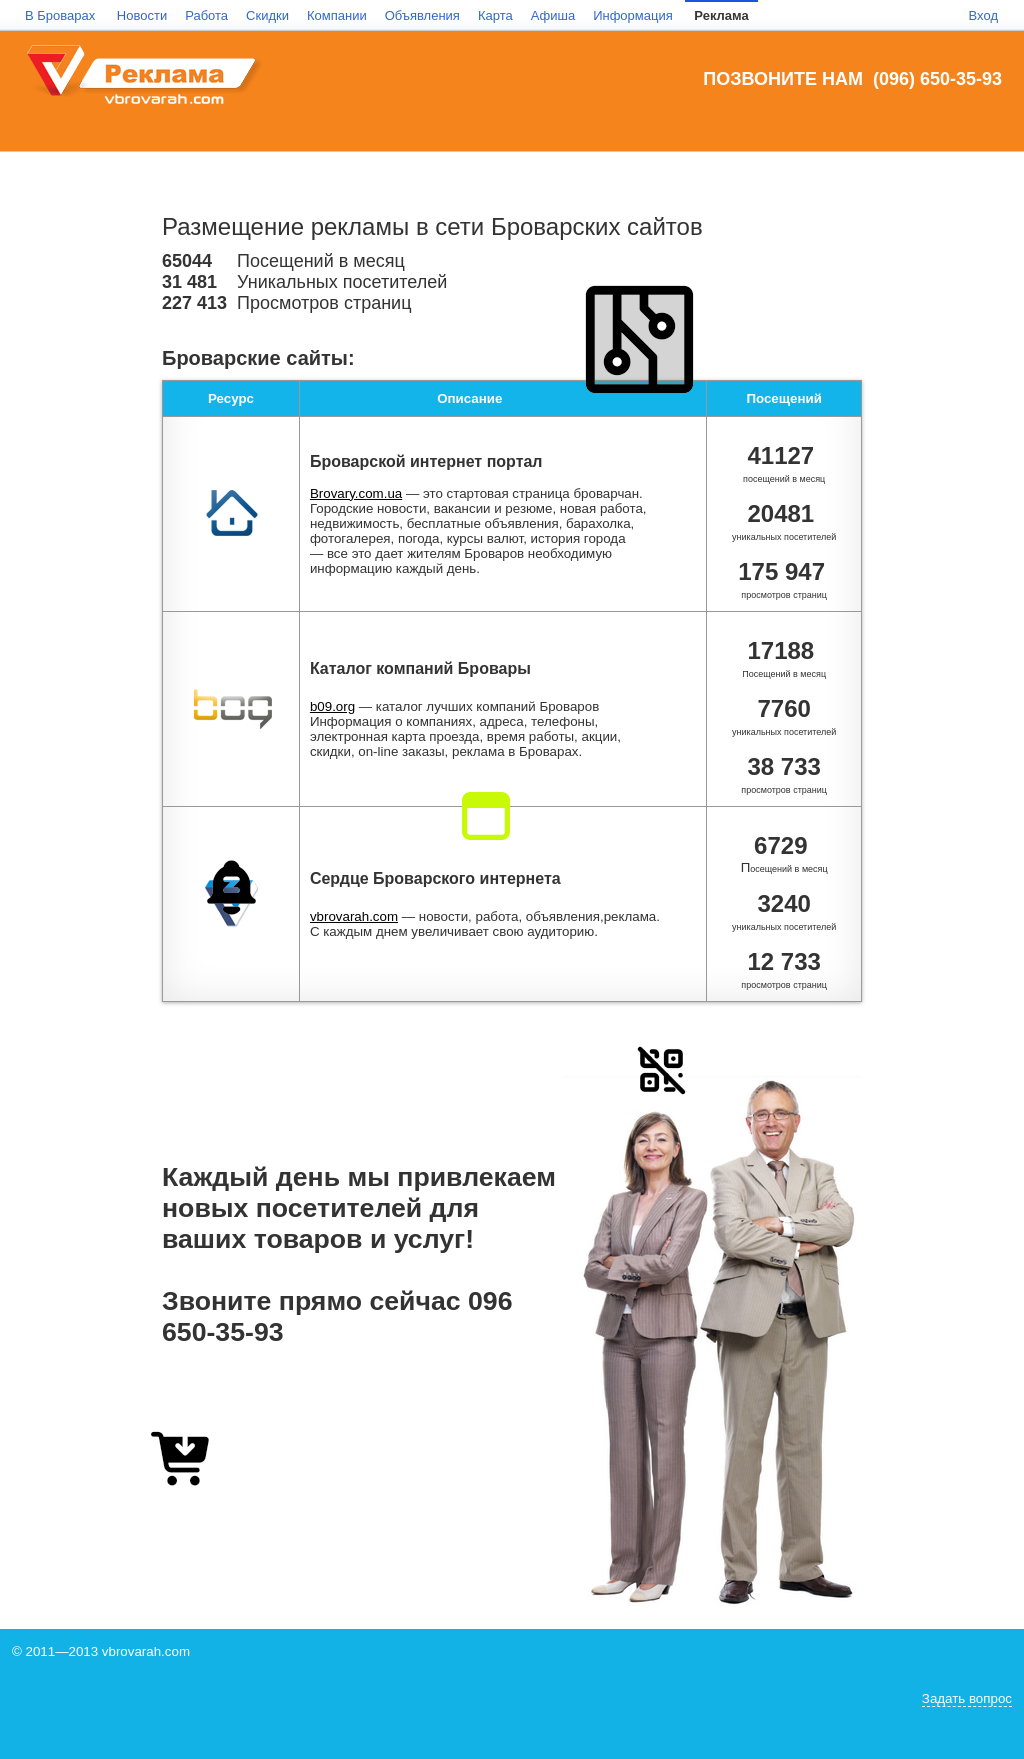 The height and width of the screenshot is (1759, 1024). I want to click on add item to shopping cart, so click(183, 1459).